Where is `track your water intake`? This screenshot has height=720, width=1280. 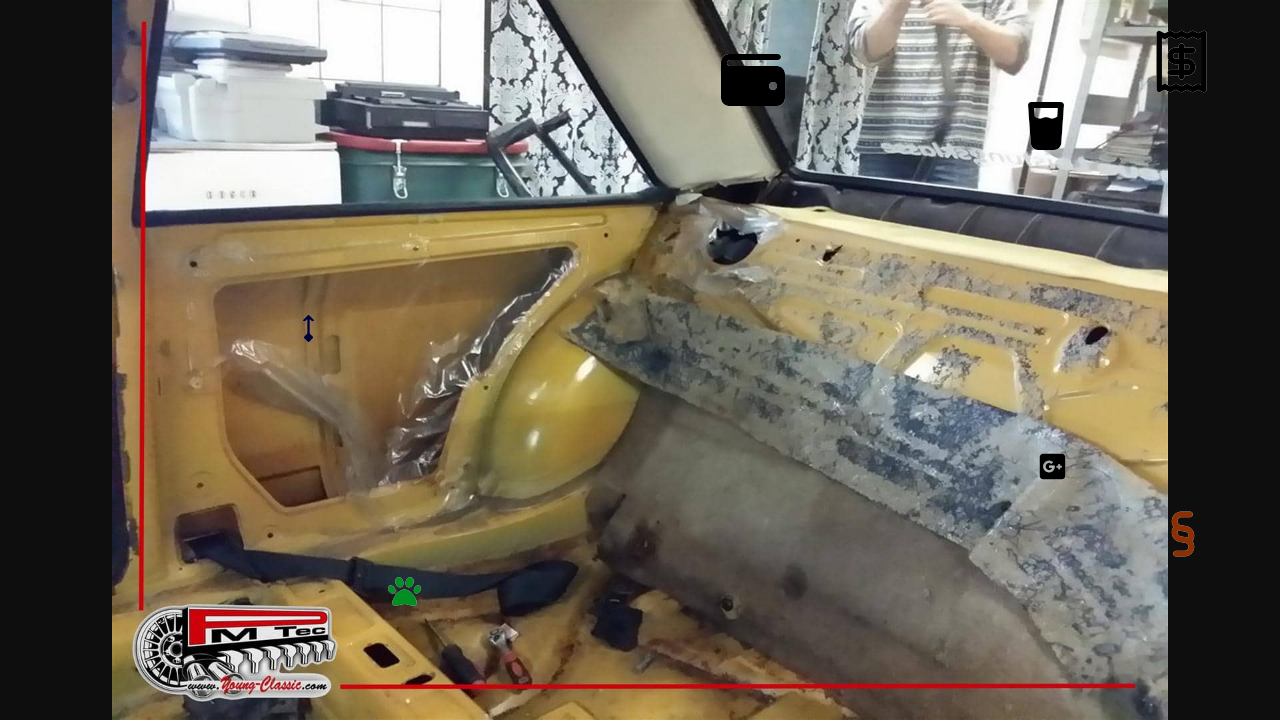 track your water intake is located at coordinates (1046, 126).